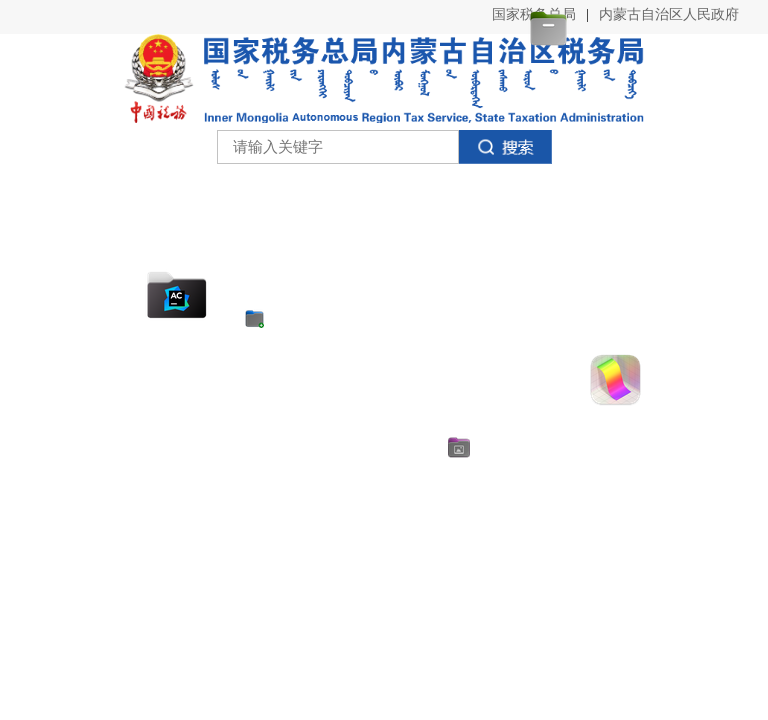 Image resolution: width=768 pixels, height=720 pixels. Describe the element at coordinates (459, 447) in the screenshot. I see `open pictures folder` at that location.